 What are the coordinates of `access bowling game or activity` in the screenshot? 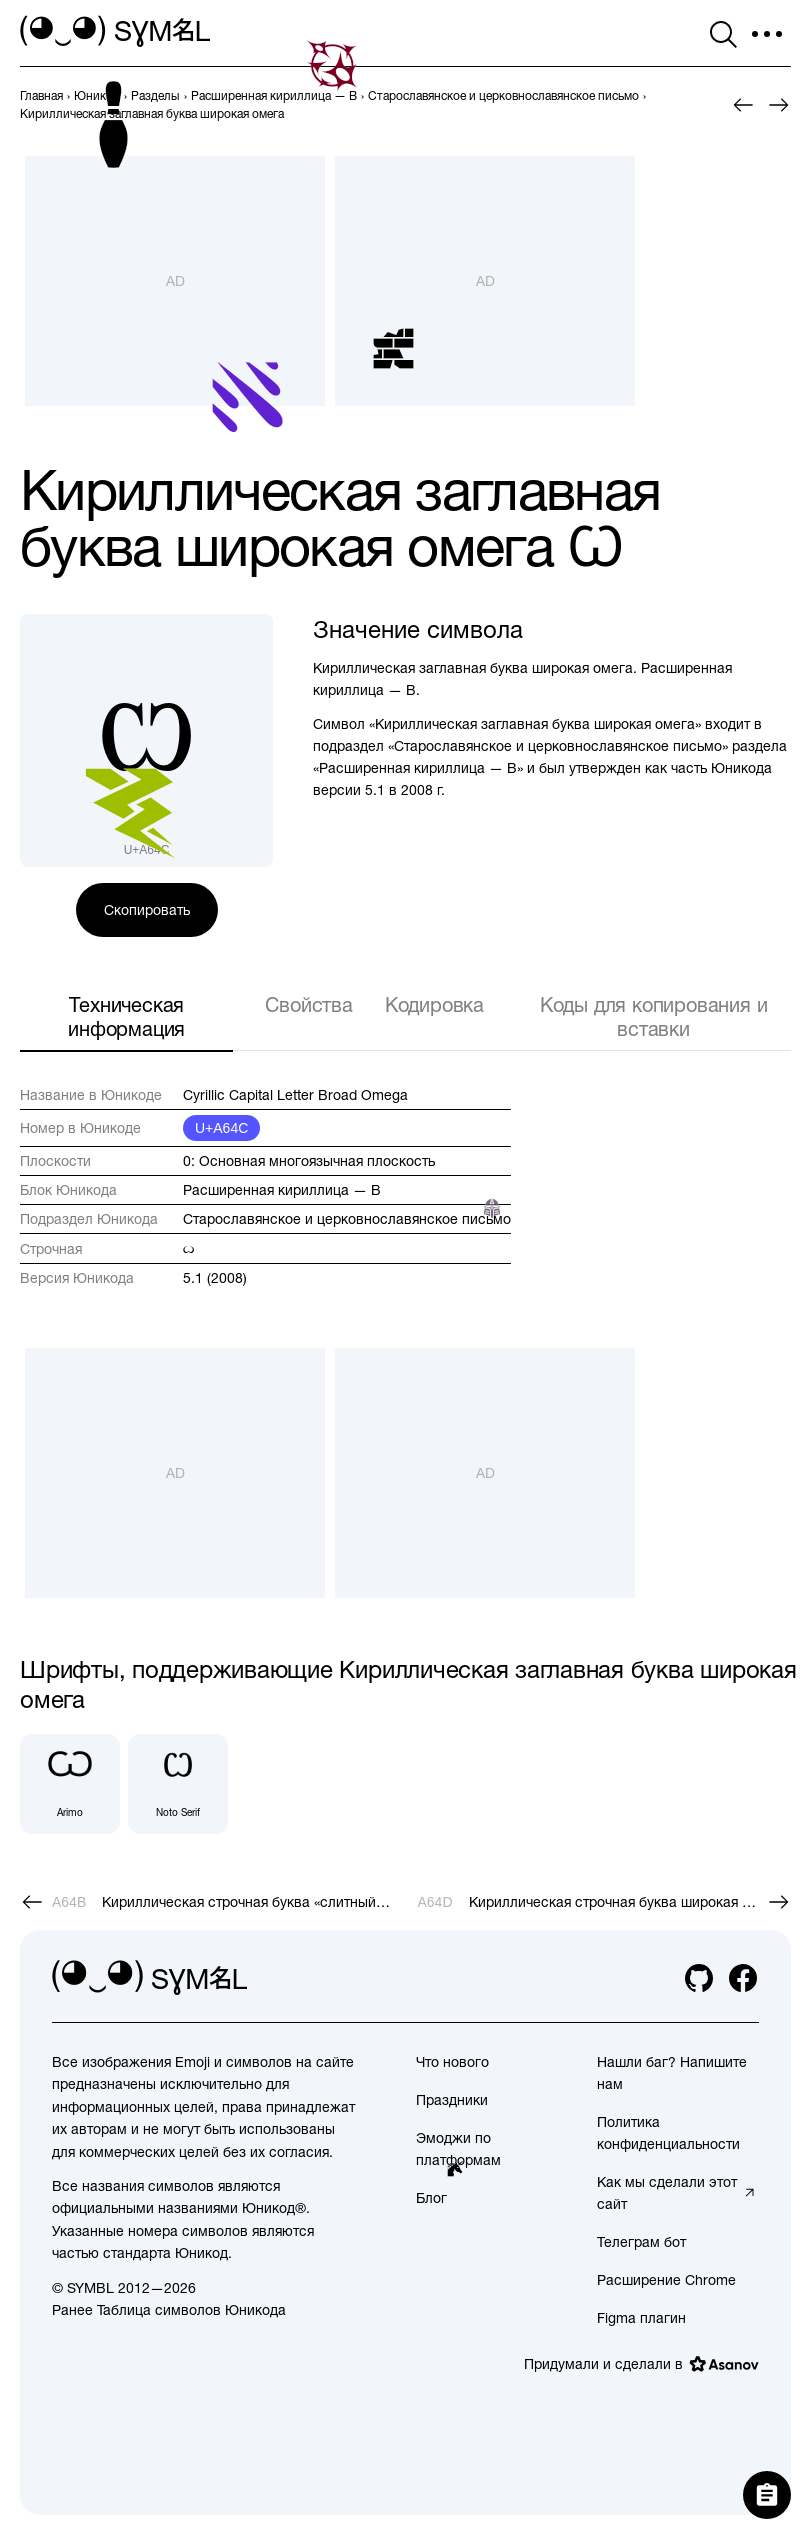 It's located at (113, 124).